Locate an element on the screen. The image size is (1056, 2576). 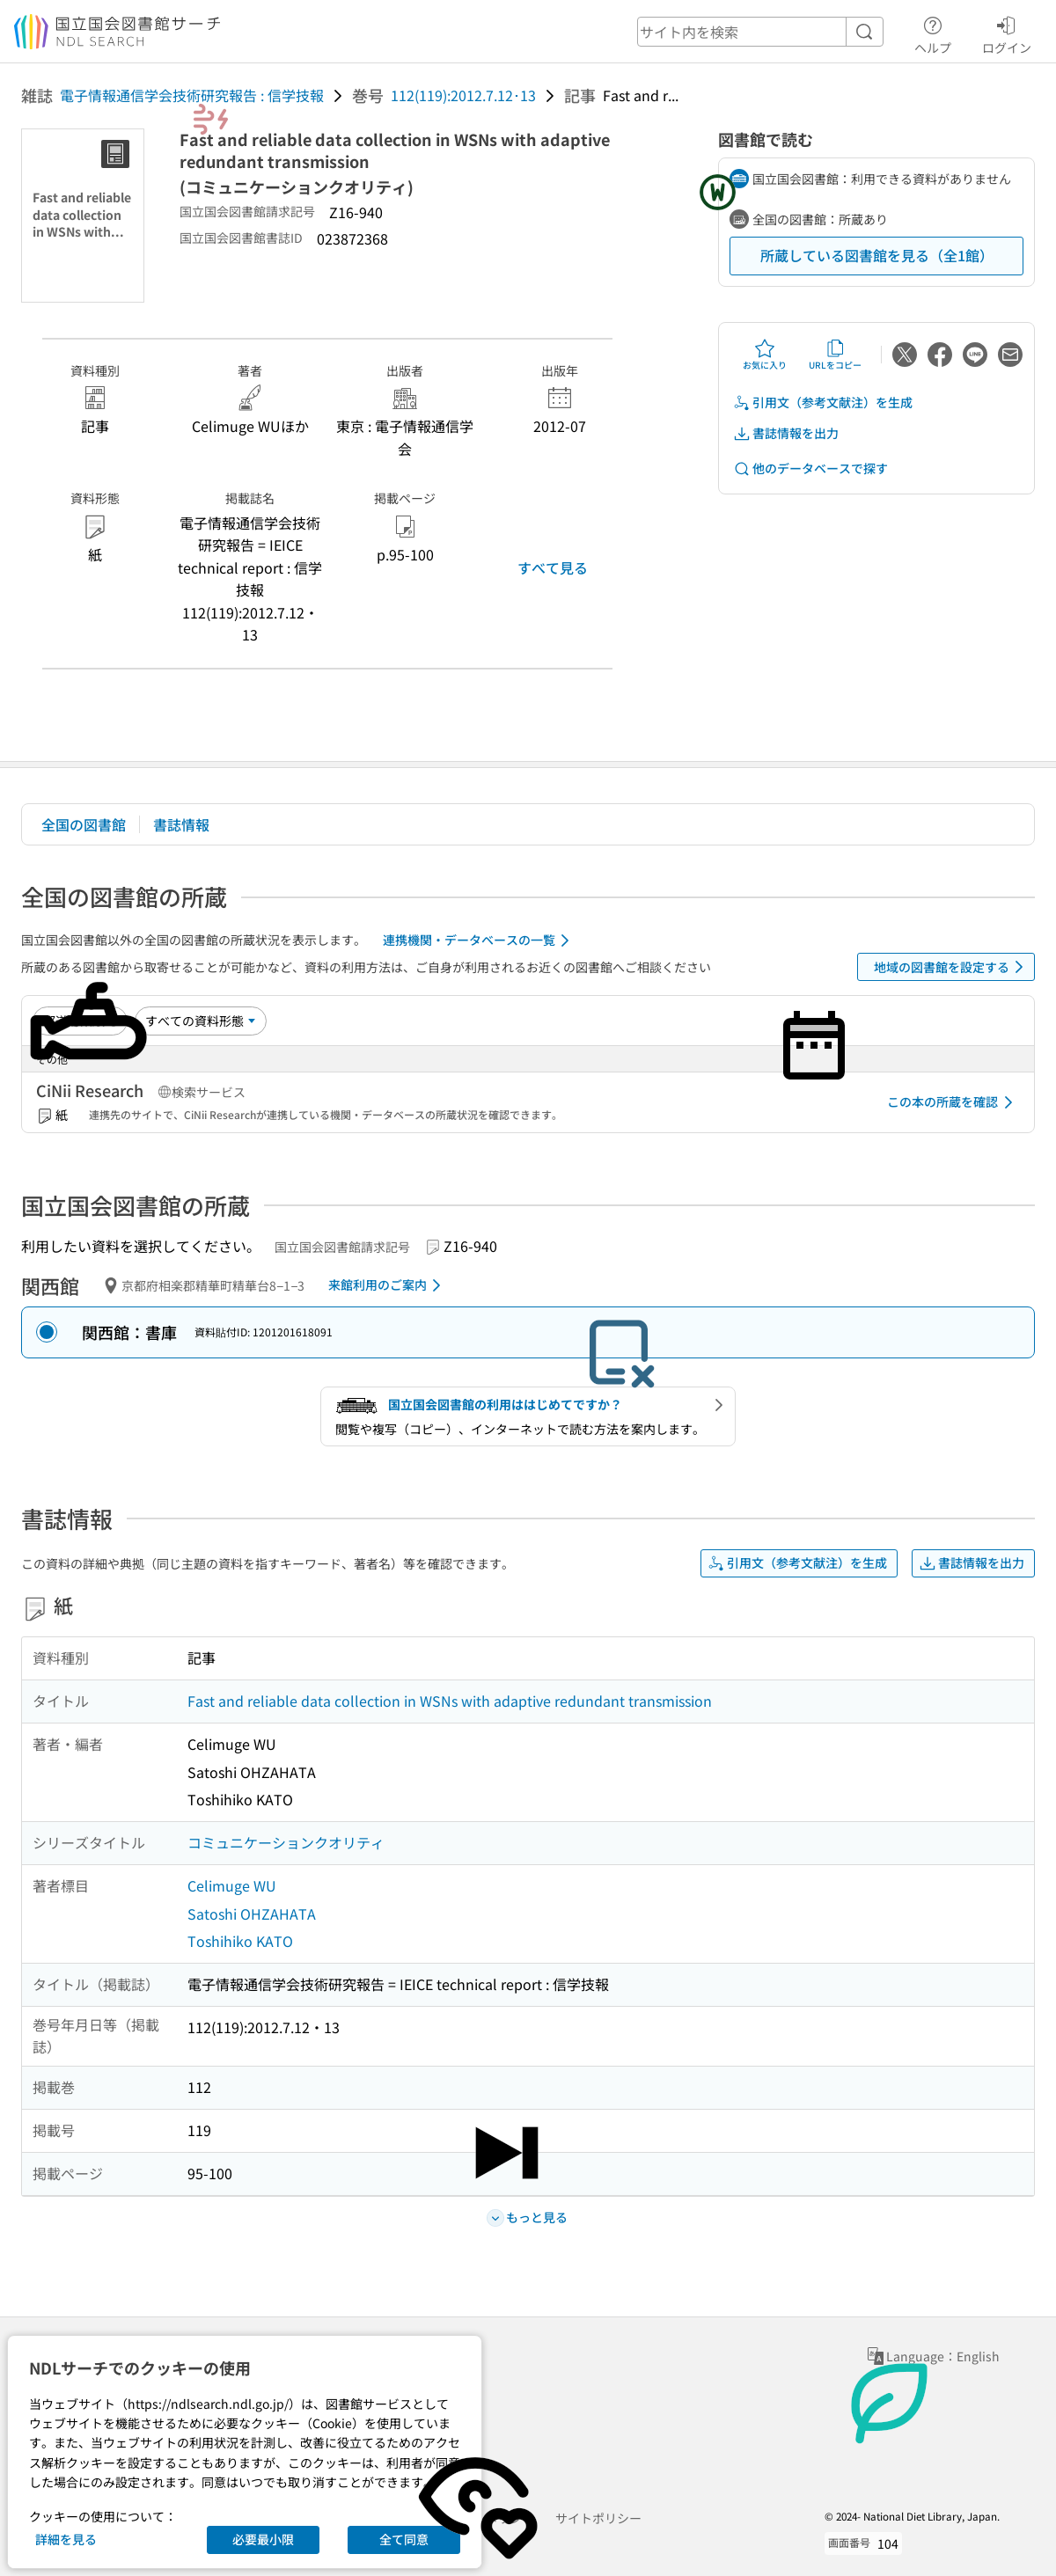
navigate to underwater or submarine-related content is located at coordinates (85, 1026).